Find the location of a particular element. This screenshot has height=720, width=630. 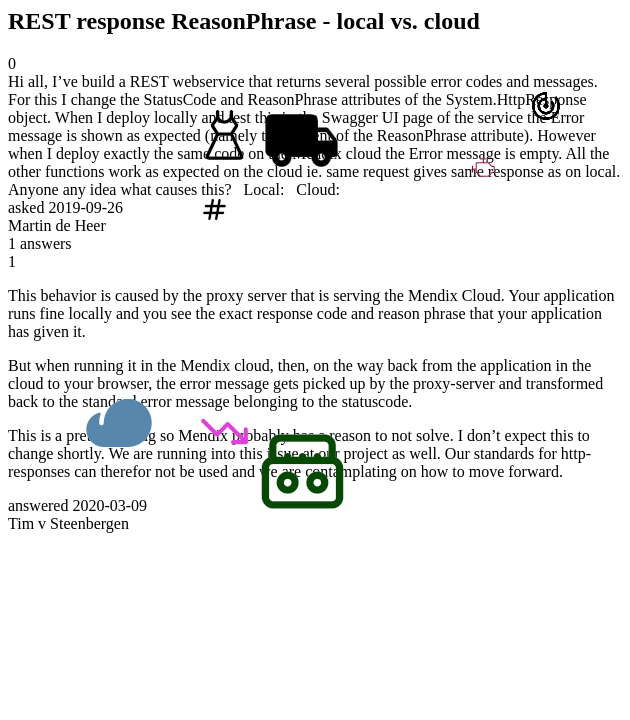

play music or audio is located at coordinates (302, 471).